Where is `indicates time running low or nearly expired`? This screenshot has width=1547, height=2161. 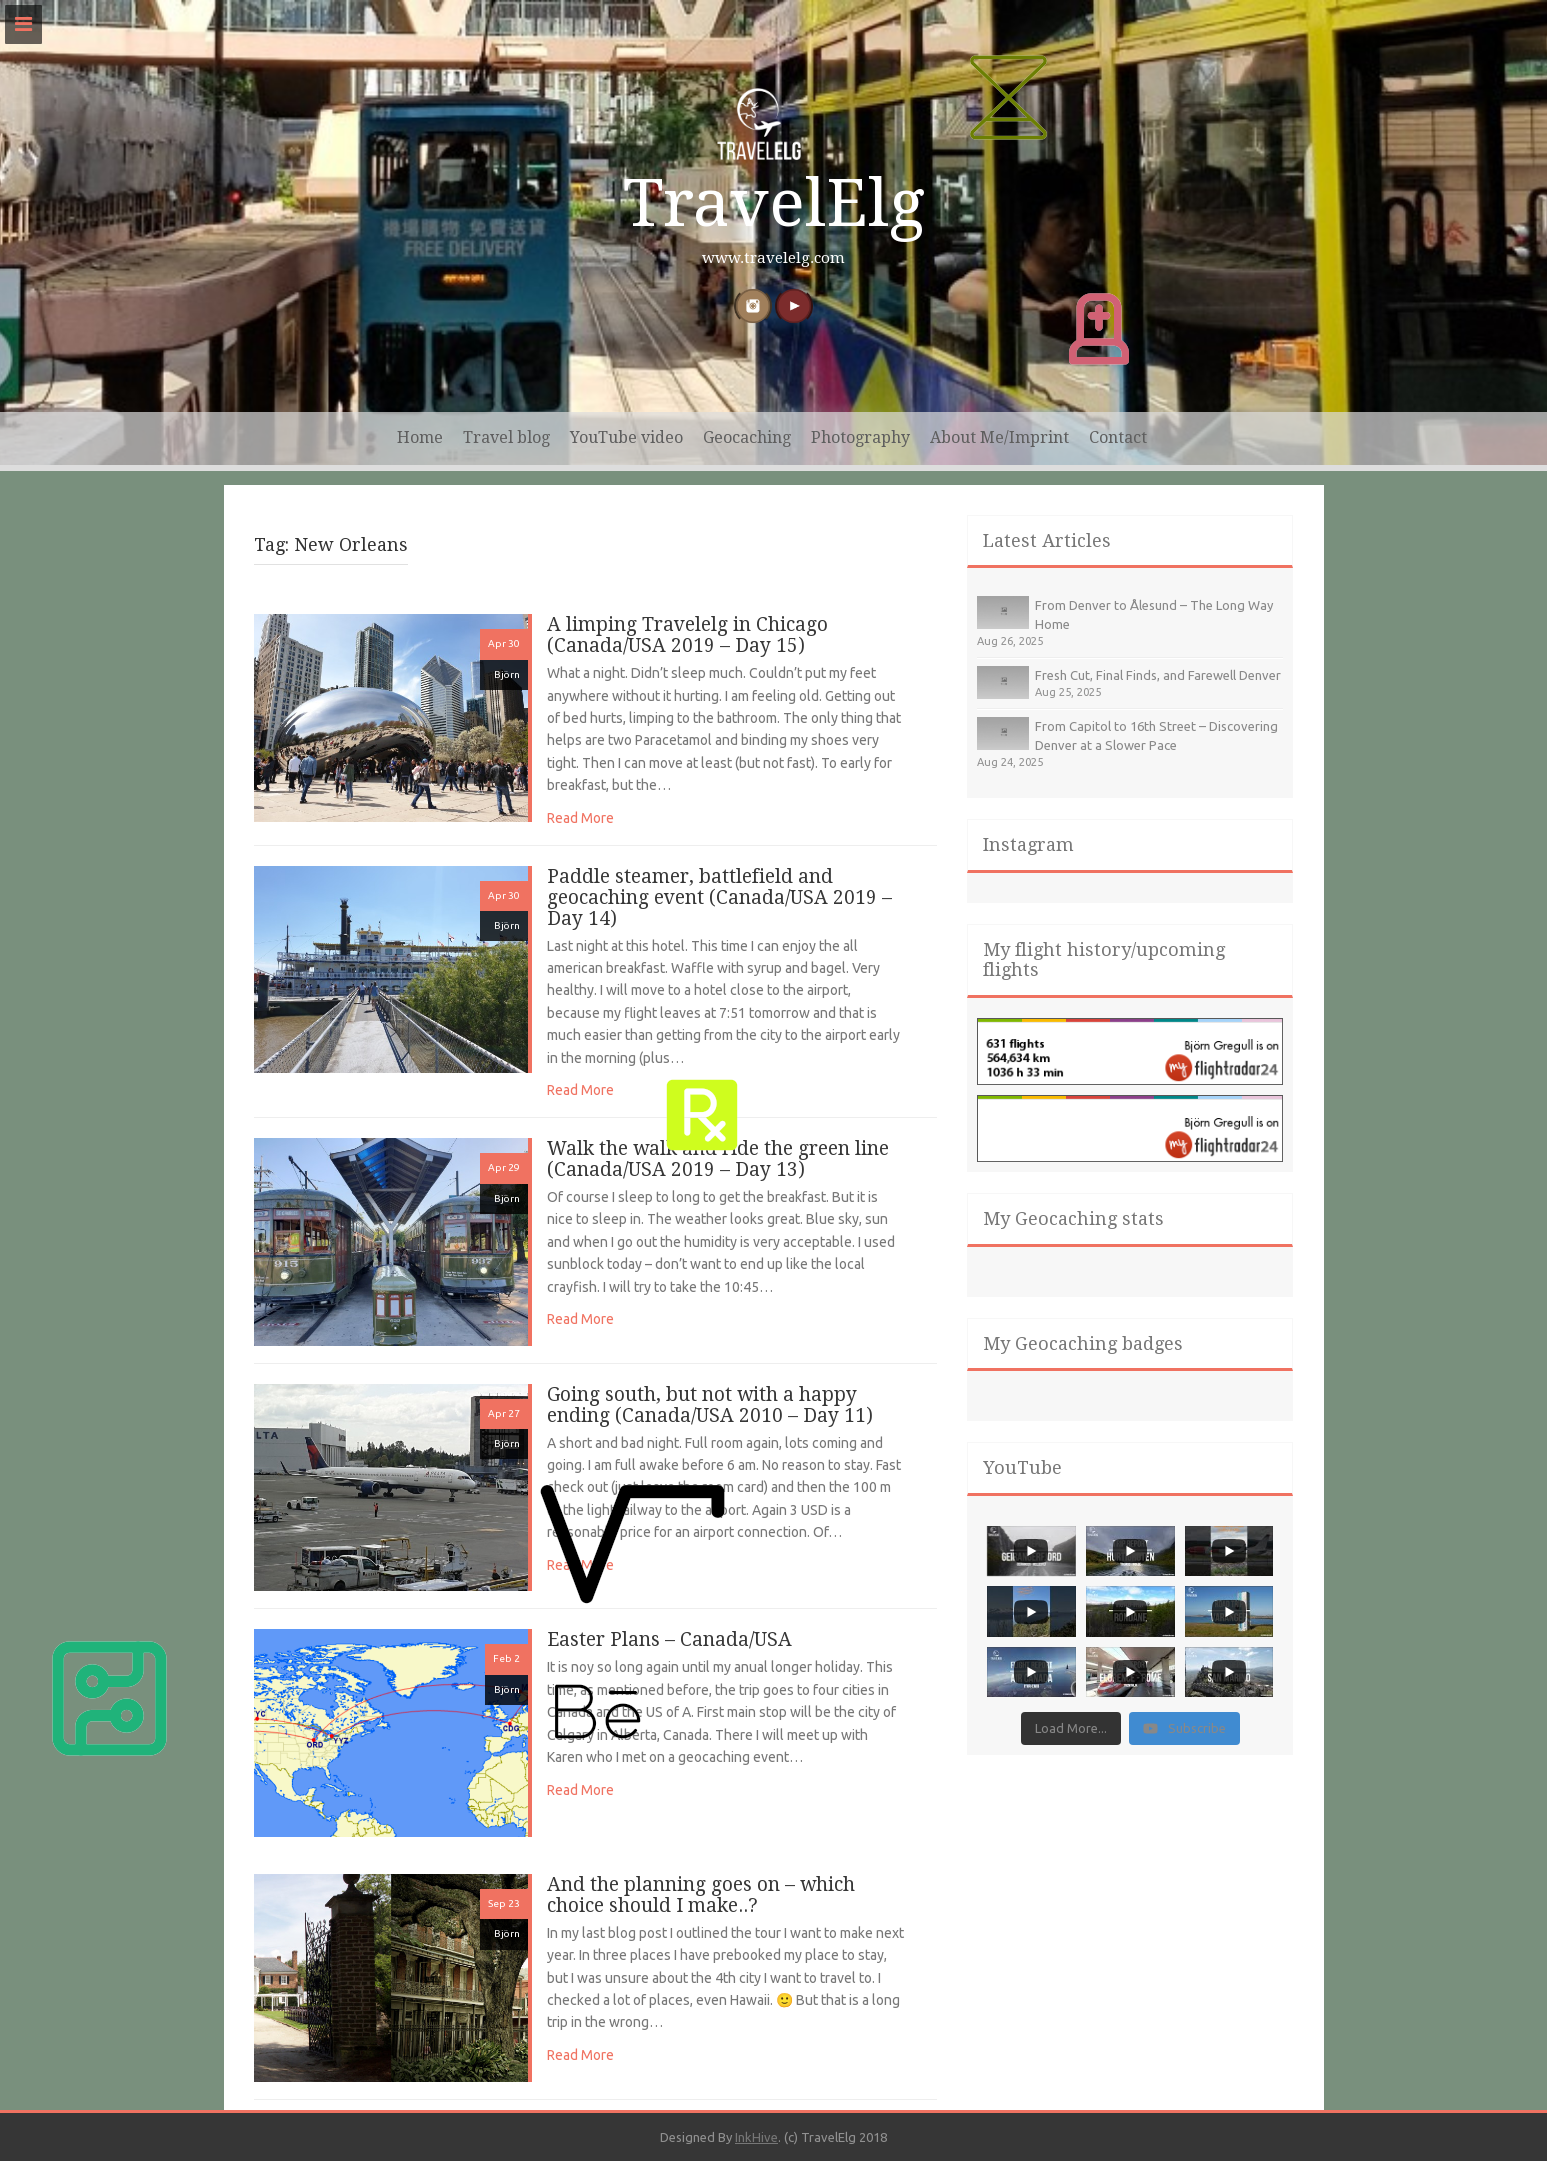
indicates time running low or nearly expired is located at coordinates (1008, 97).